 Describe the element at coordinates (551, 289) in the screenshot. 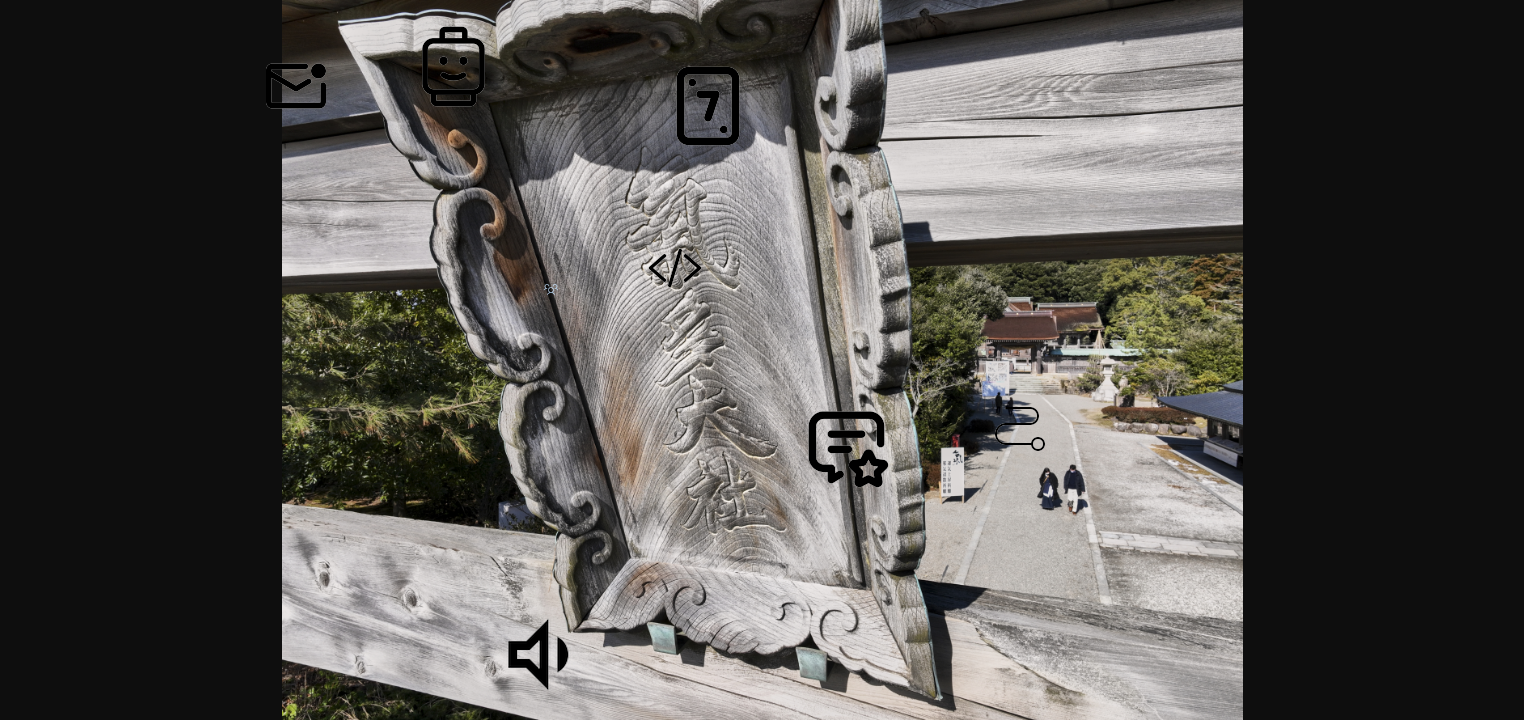

I see `view group members or team` at that location.